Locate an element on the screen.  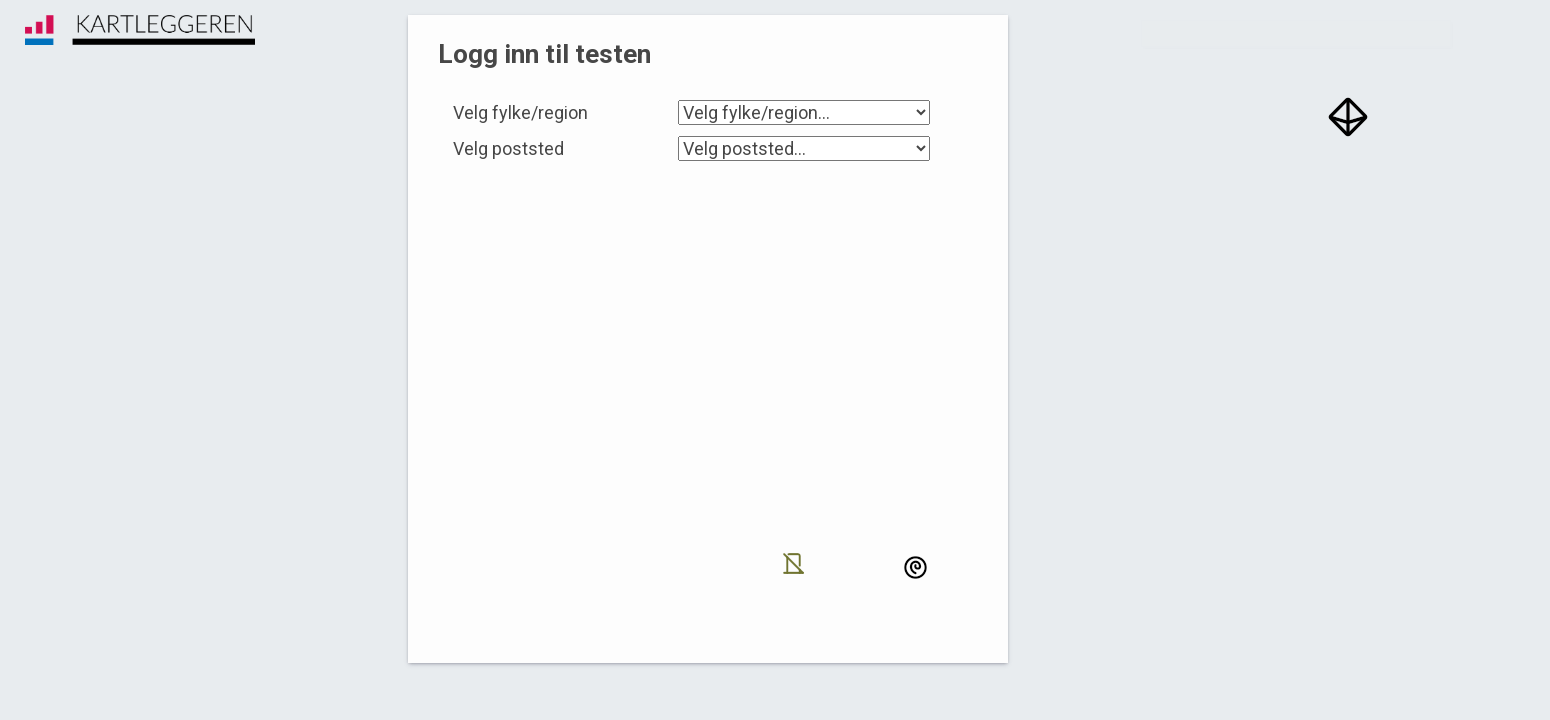
represents 3D geometry or modeling tools is located at coordinates (1348, 117).